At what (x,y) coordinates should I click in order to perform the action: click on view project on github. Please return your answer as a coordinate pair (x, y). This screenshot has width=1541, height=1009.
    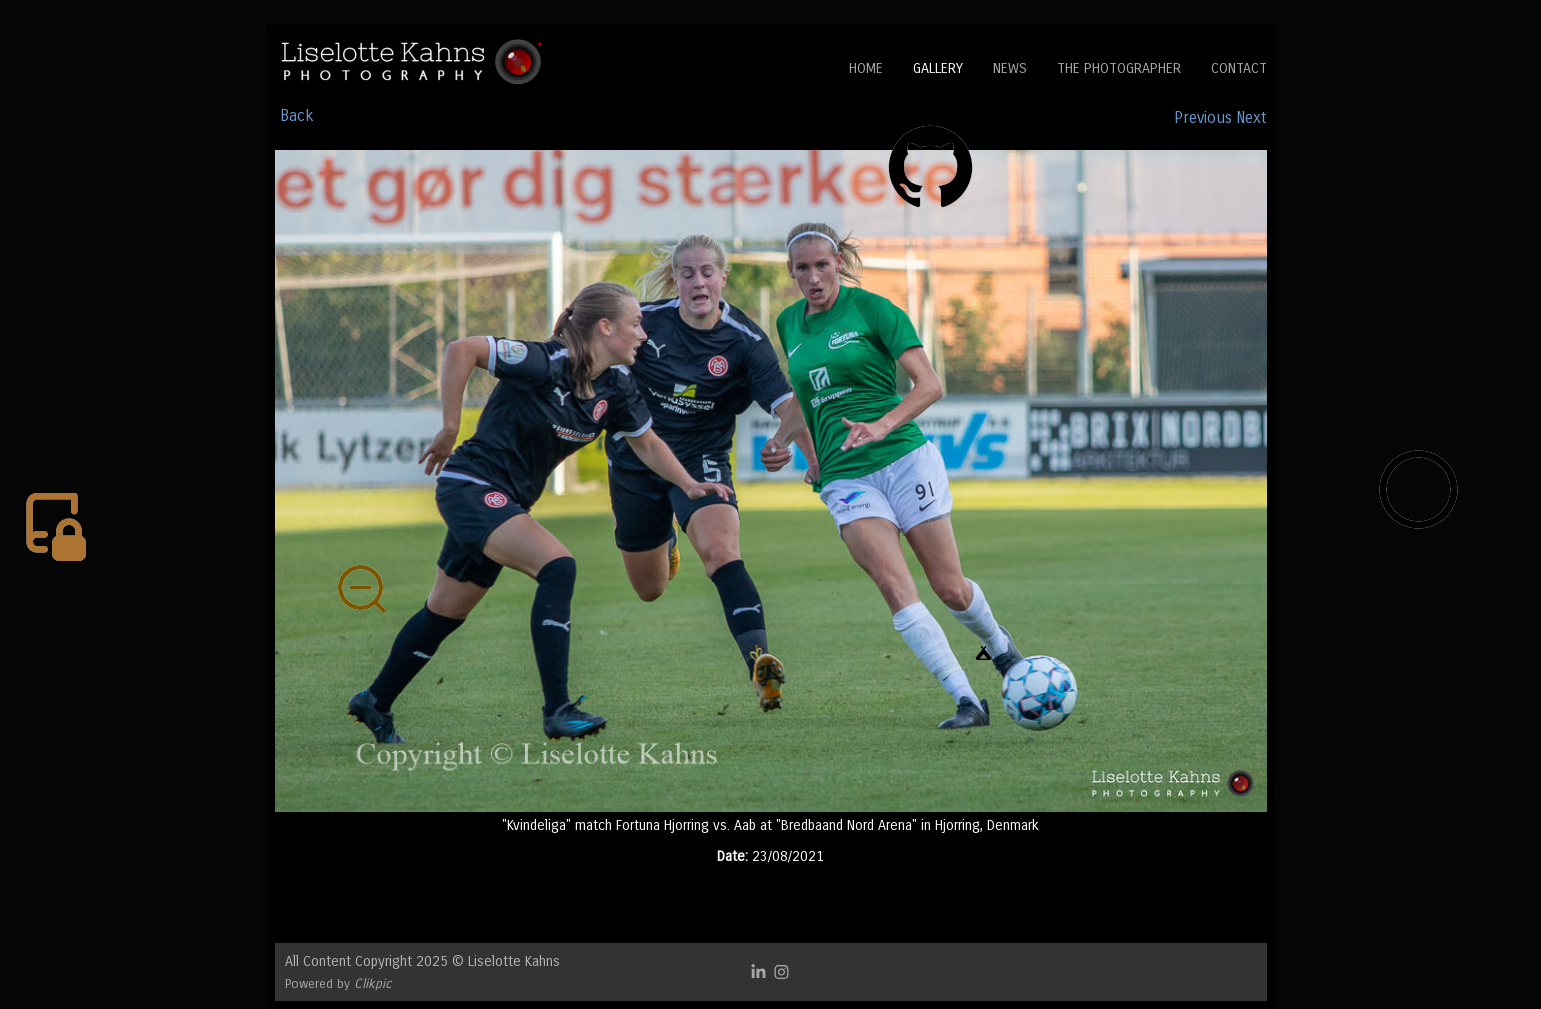
    Looking at the image, I should click on (930, 167).